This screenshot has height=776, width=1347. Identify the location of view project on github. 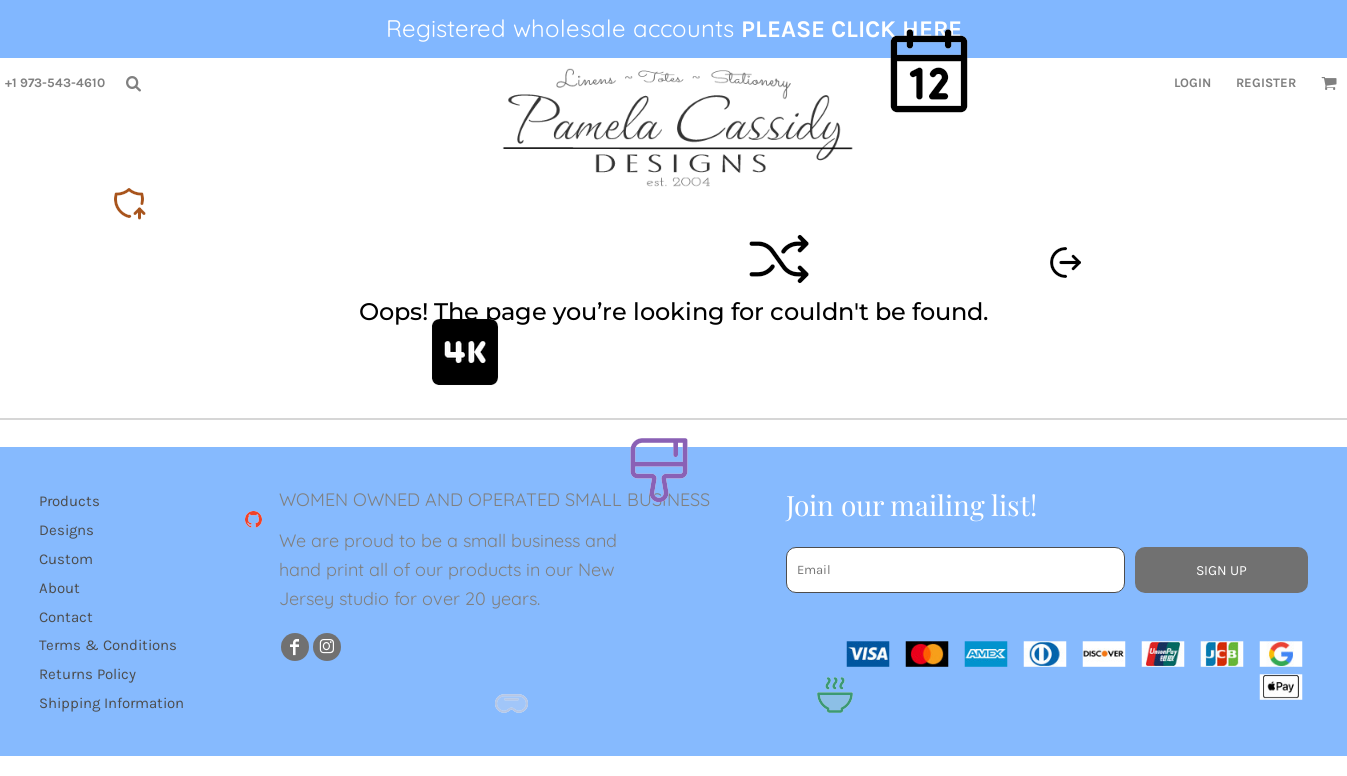
(253, 519).